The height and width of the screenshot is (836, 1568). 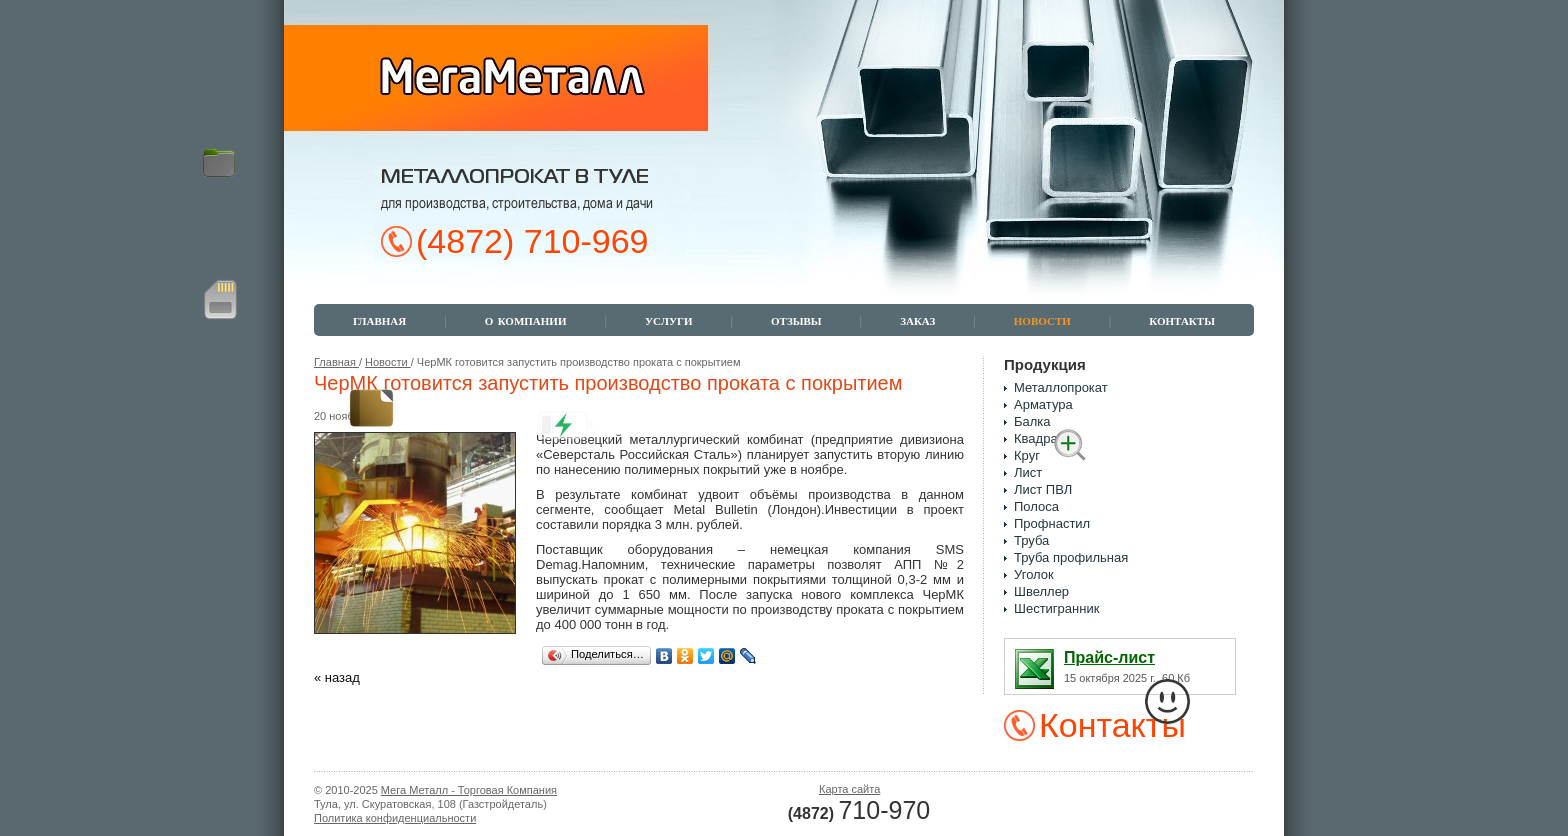 What do you see at coordinates (1070, 445) in the screenshot?
I see `zoom in on content or image` at bounding box center [1070, 445].